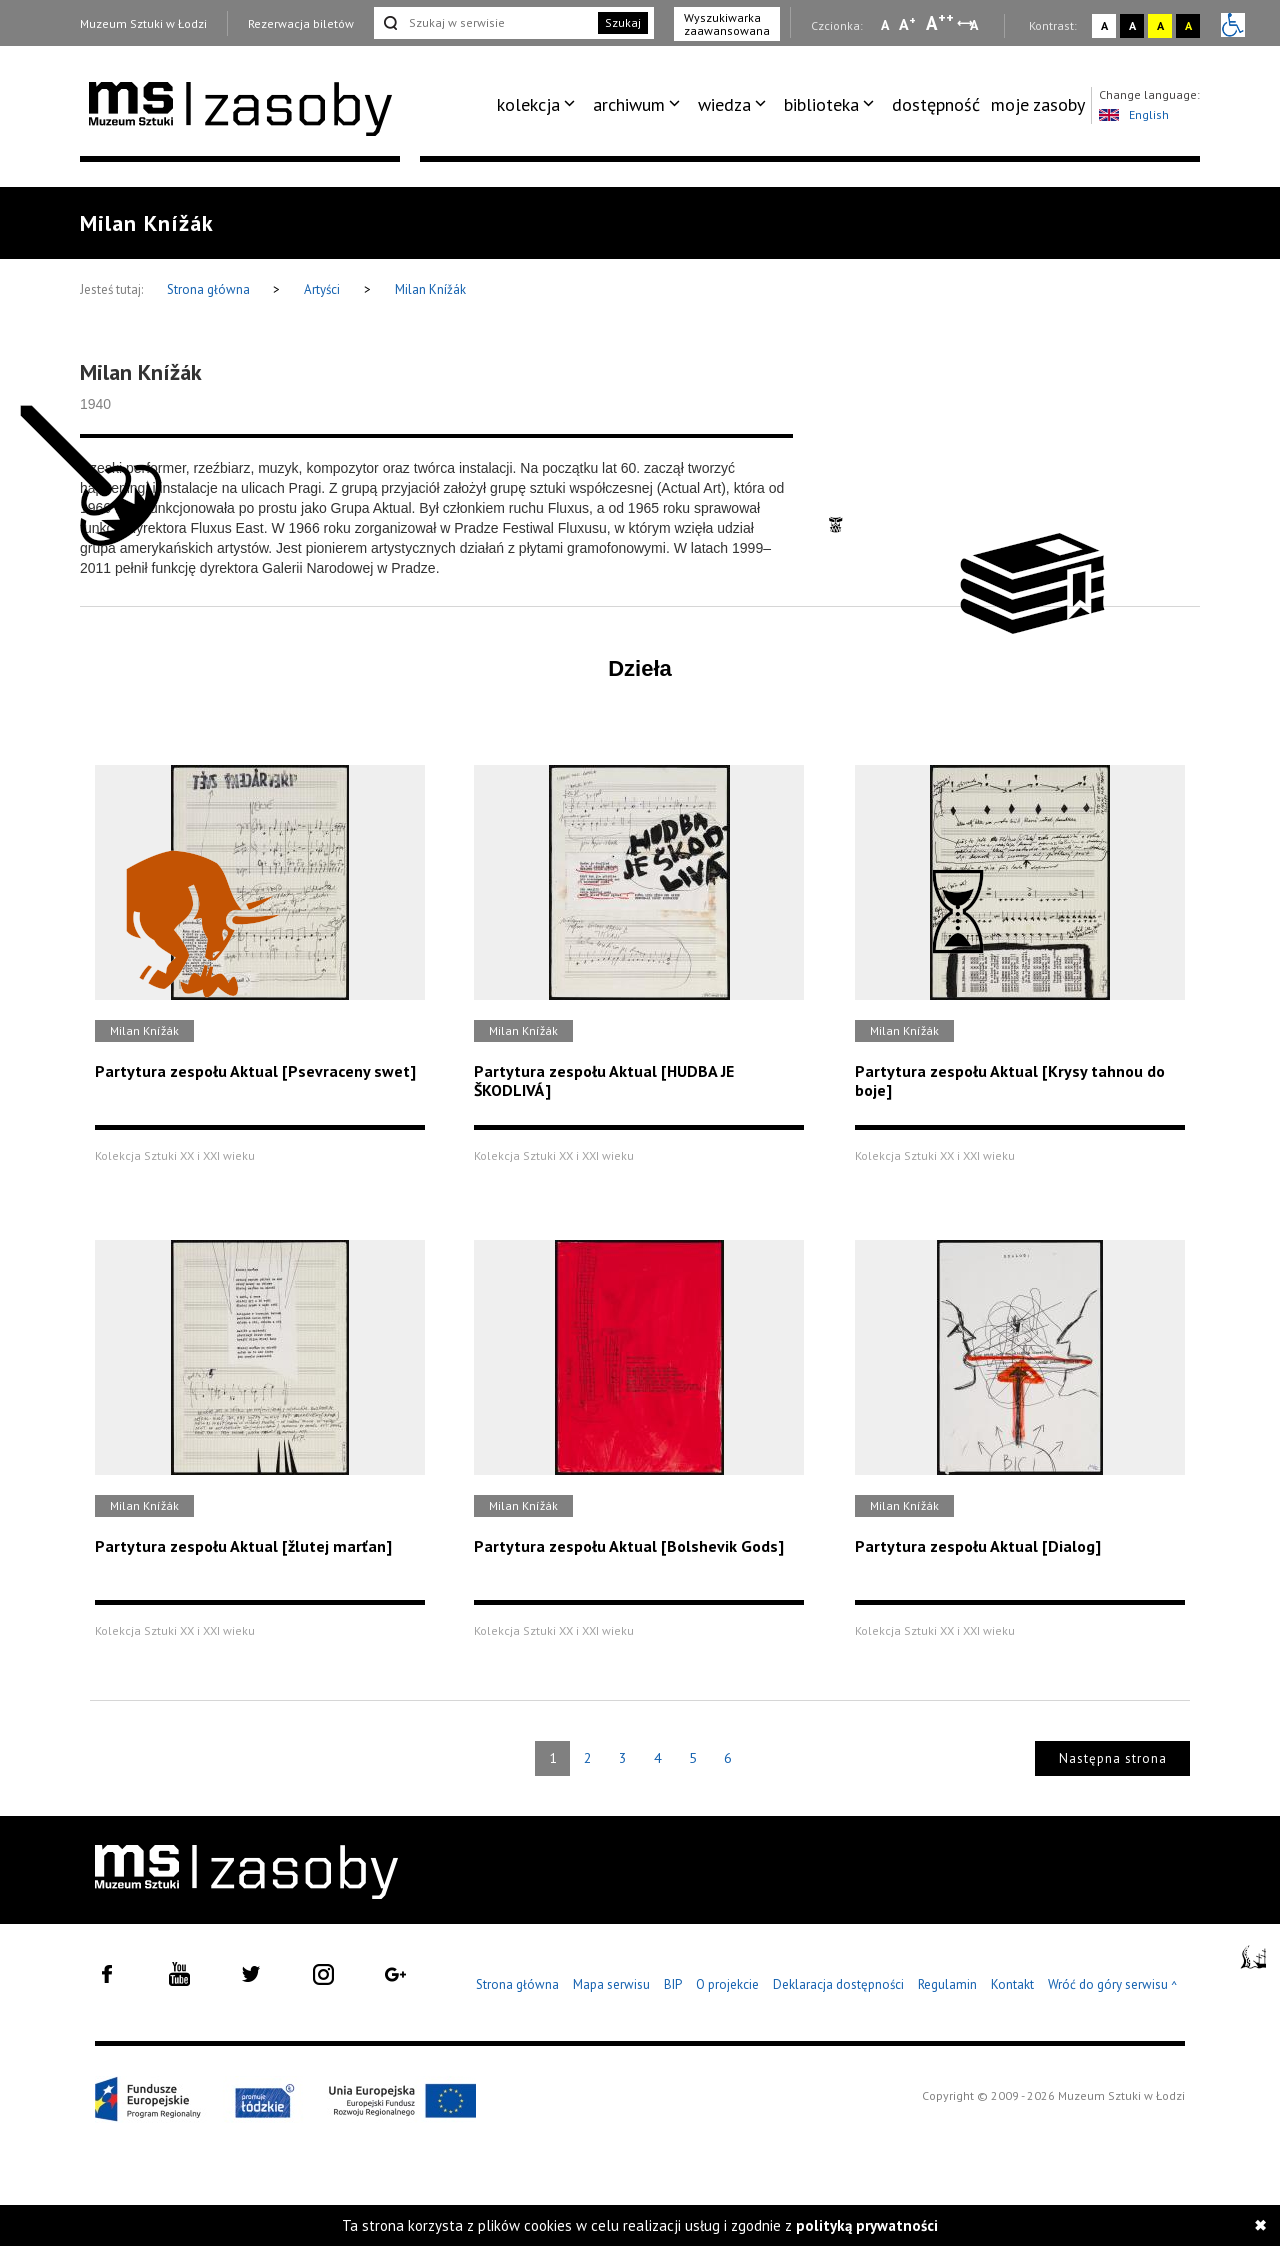 The width and height of the screenshot is (1280, 2246). I want to click on access your library or book collection, so click(1032, 583).